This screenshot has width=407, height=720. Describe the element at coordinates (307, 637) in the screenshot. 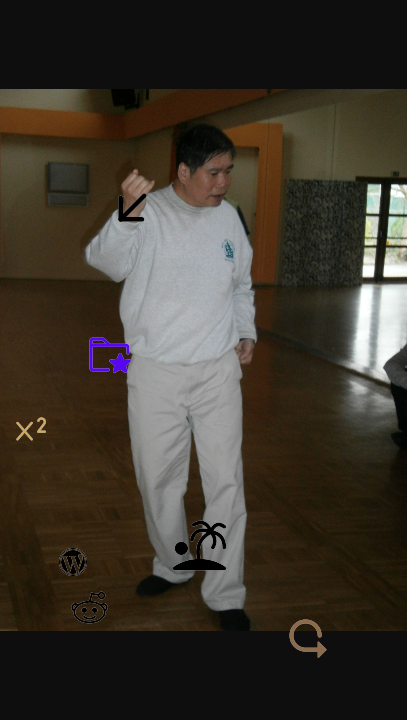

I see `repeat or iterate through items` at that location.